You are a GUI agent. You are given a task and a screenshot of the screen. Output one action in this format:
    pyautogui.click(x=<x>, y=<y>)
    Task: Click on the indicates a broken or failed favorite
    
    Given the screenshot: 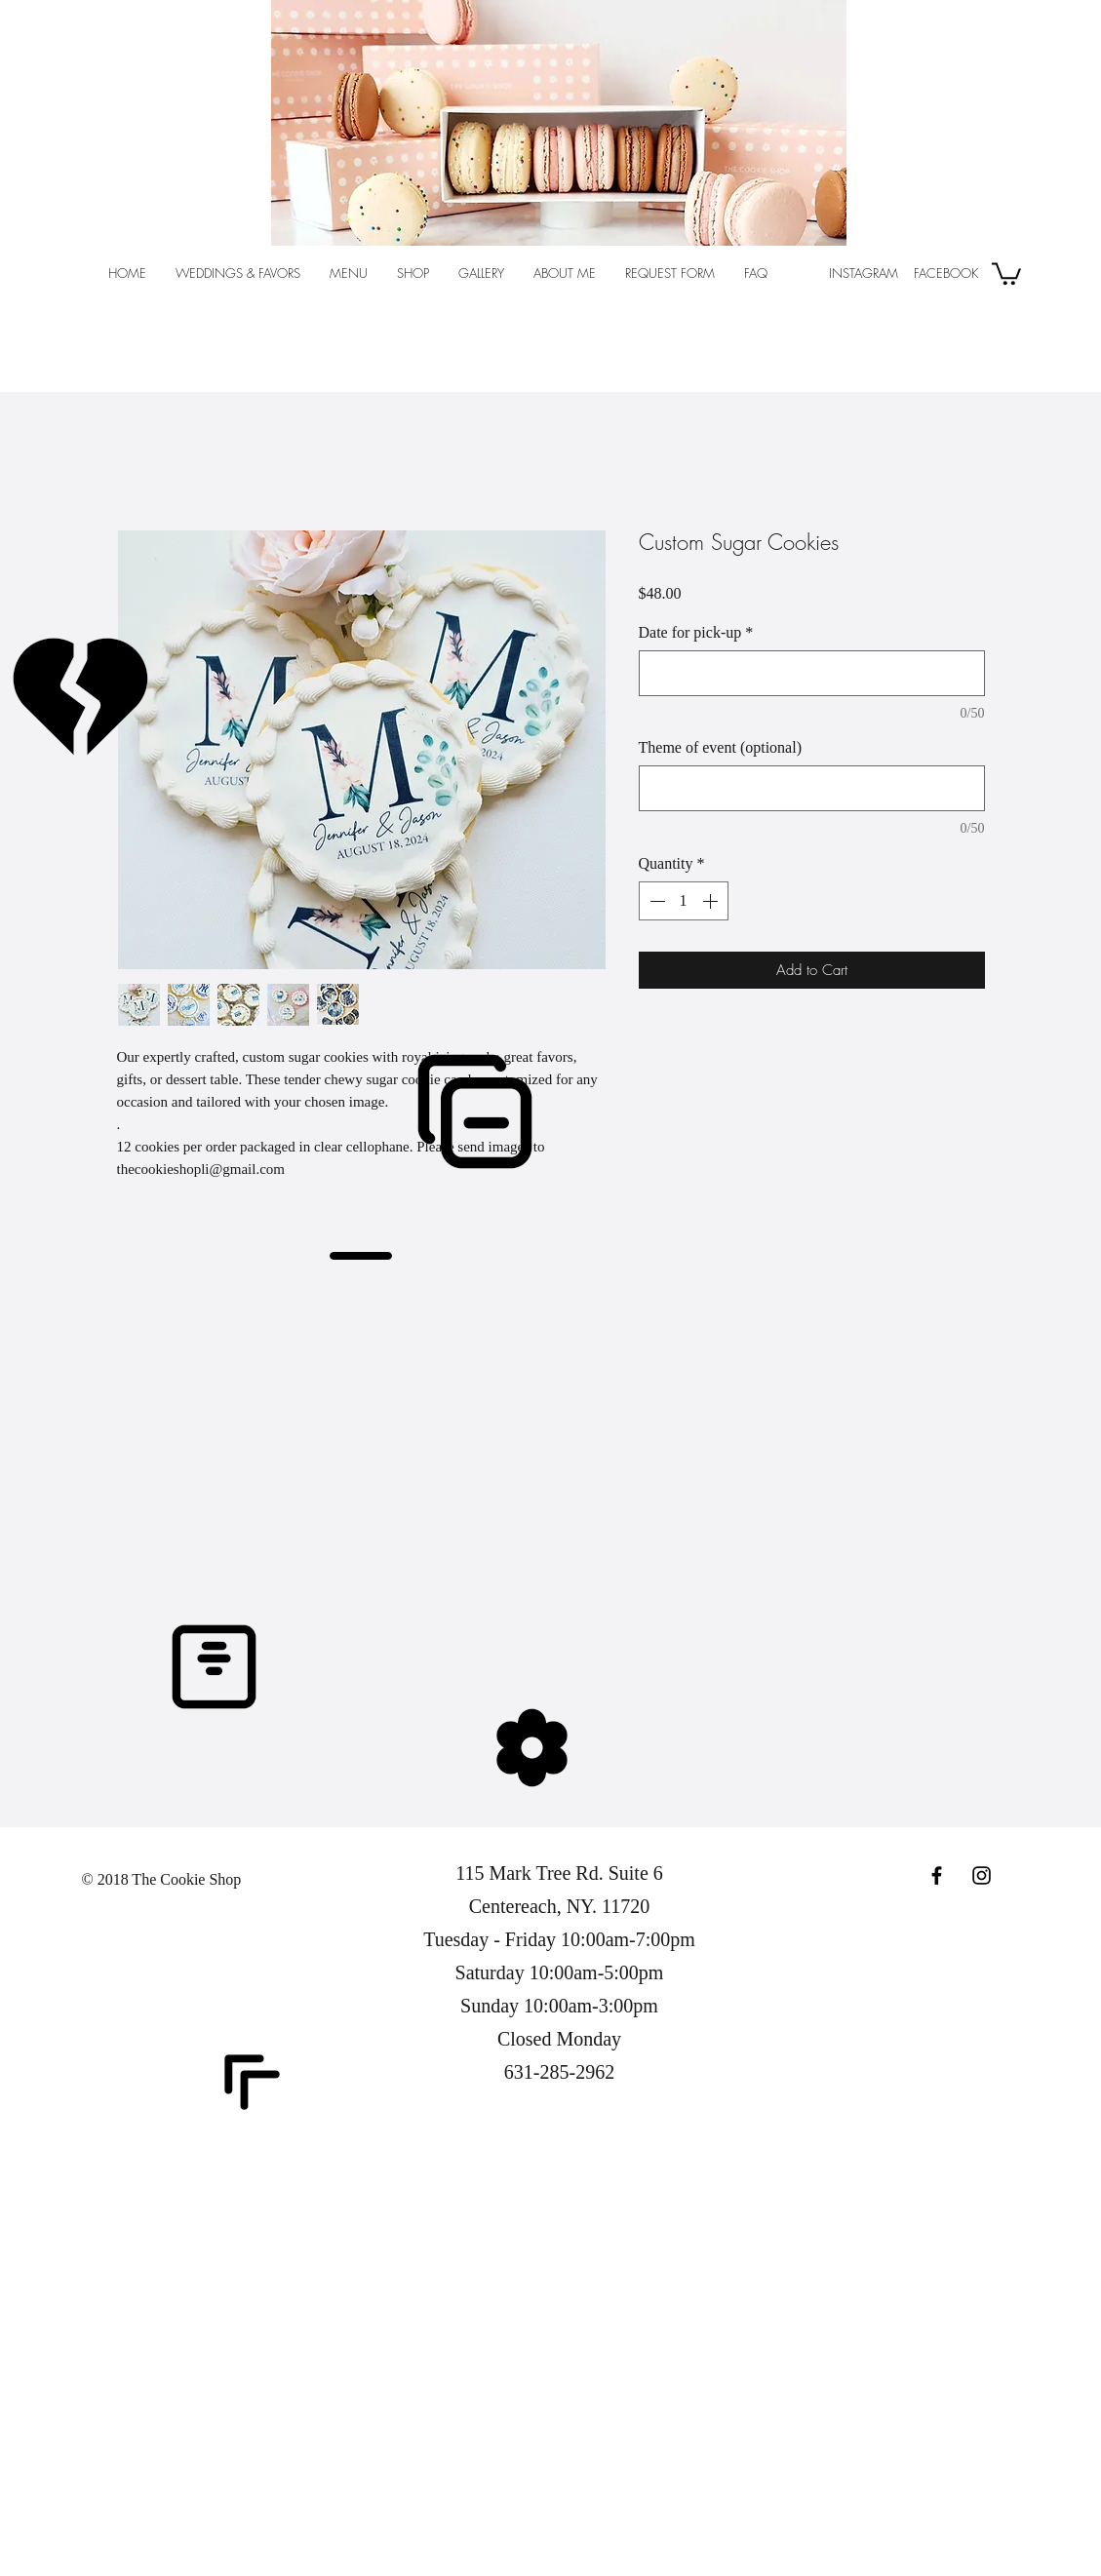 What is the action you would take?
    pyautogui.click(x=80, y=698)
    